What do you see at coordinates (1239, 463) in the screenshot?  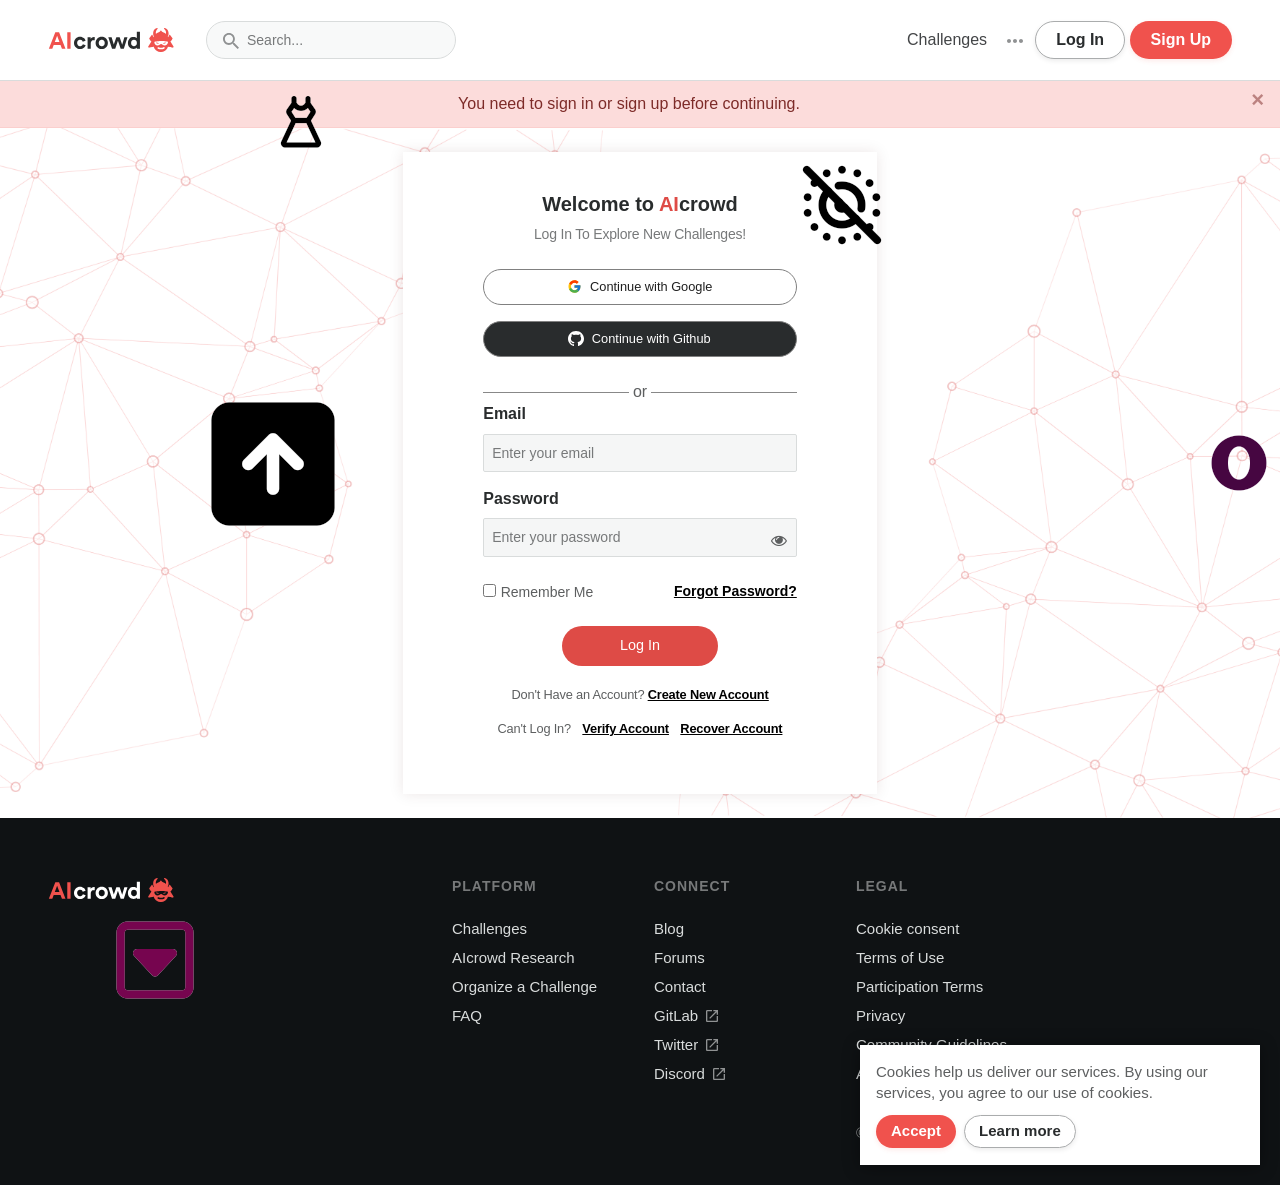 I see `open Opera browser` at bounding box center [1239, 463].